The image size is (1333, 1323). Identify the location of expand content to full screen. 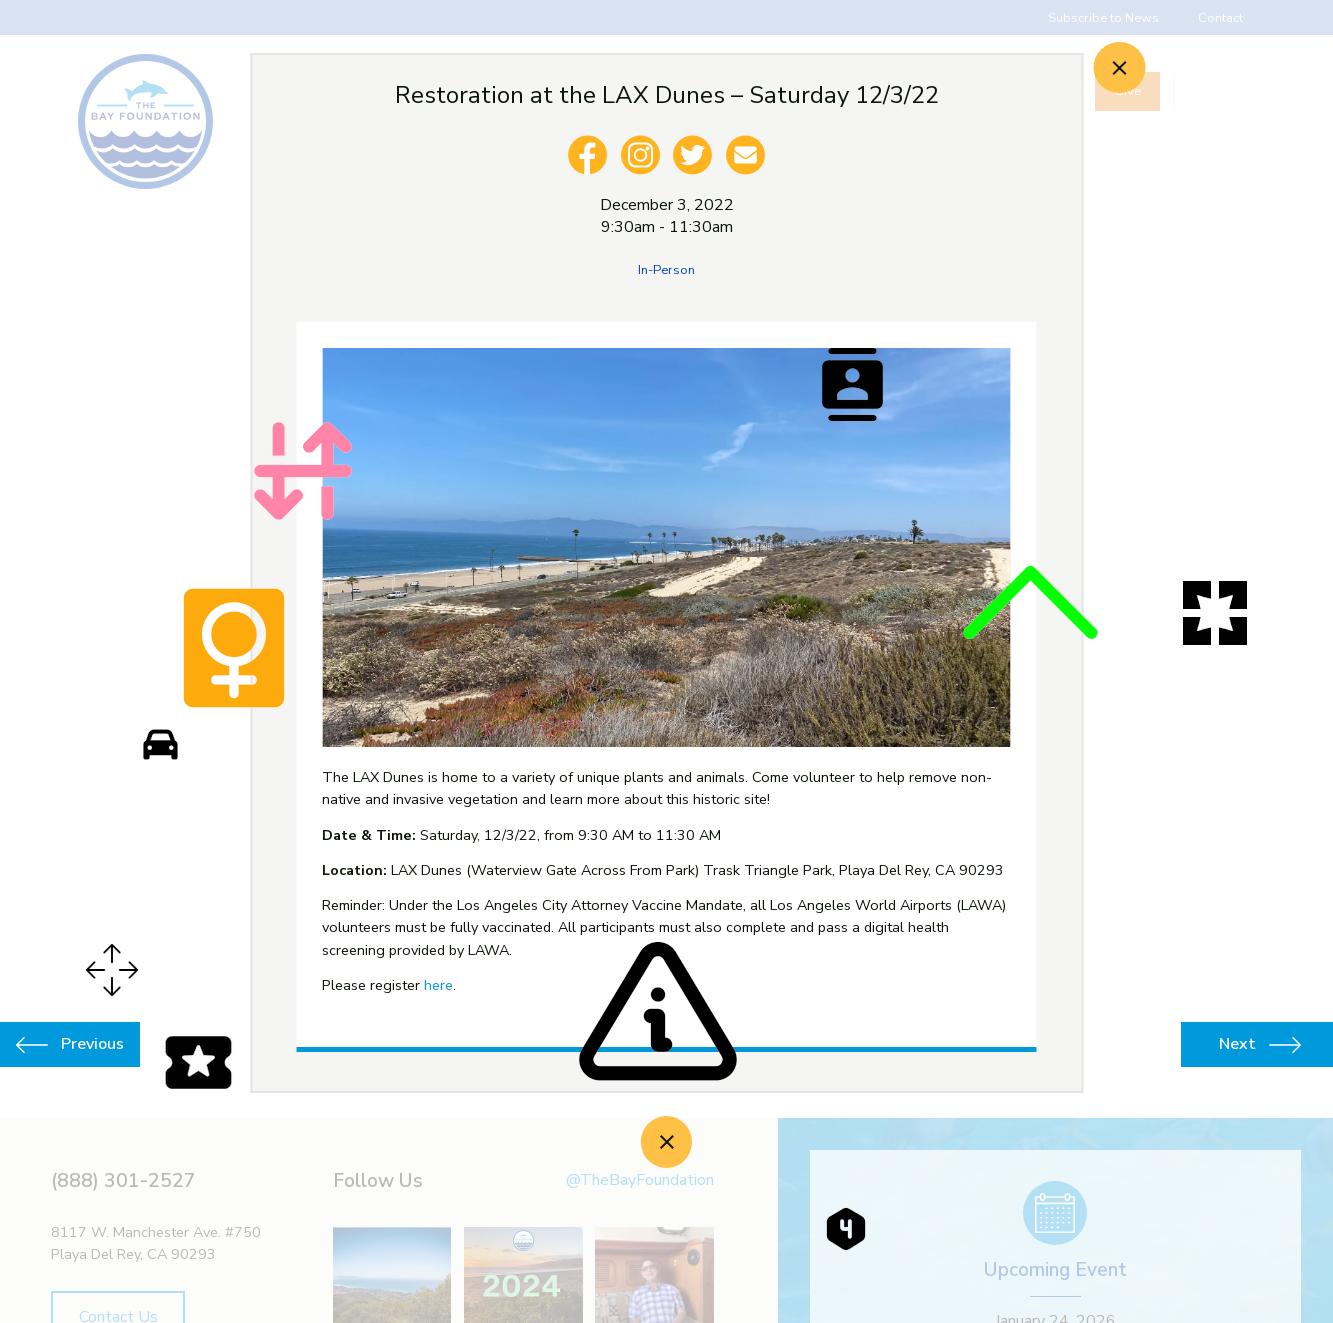
(112, 970).